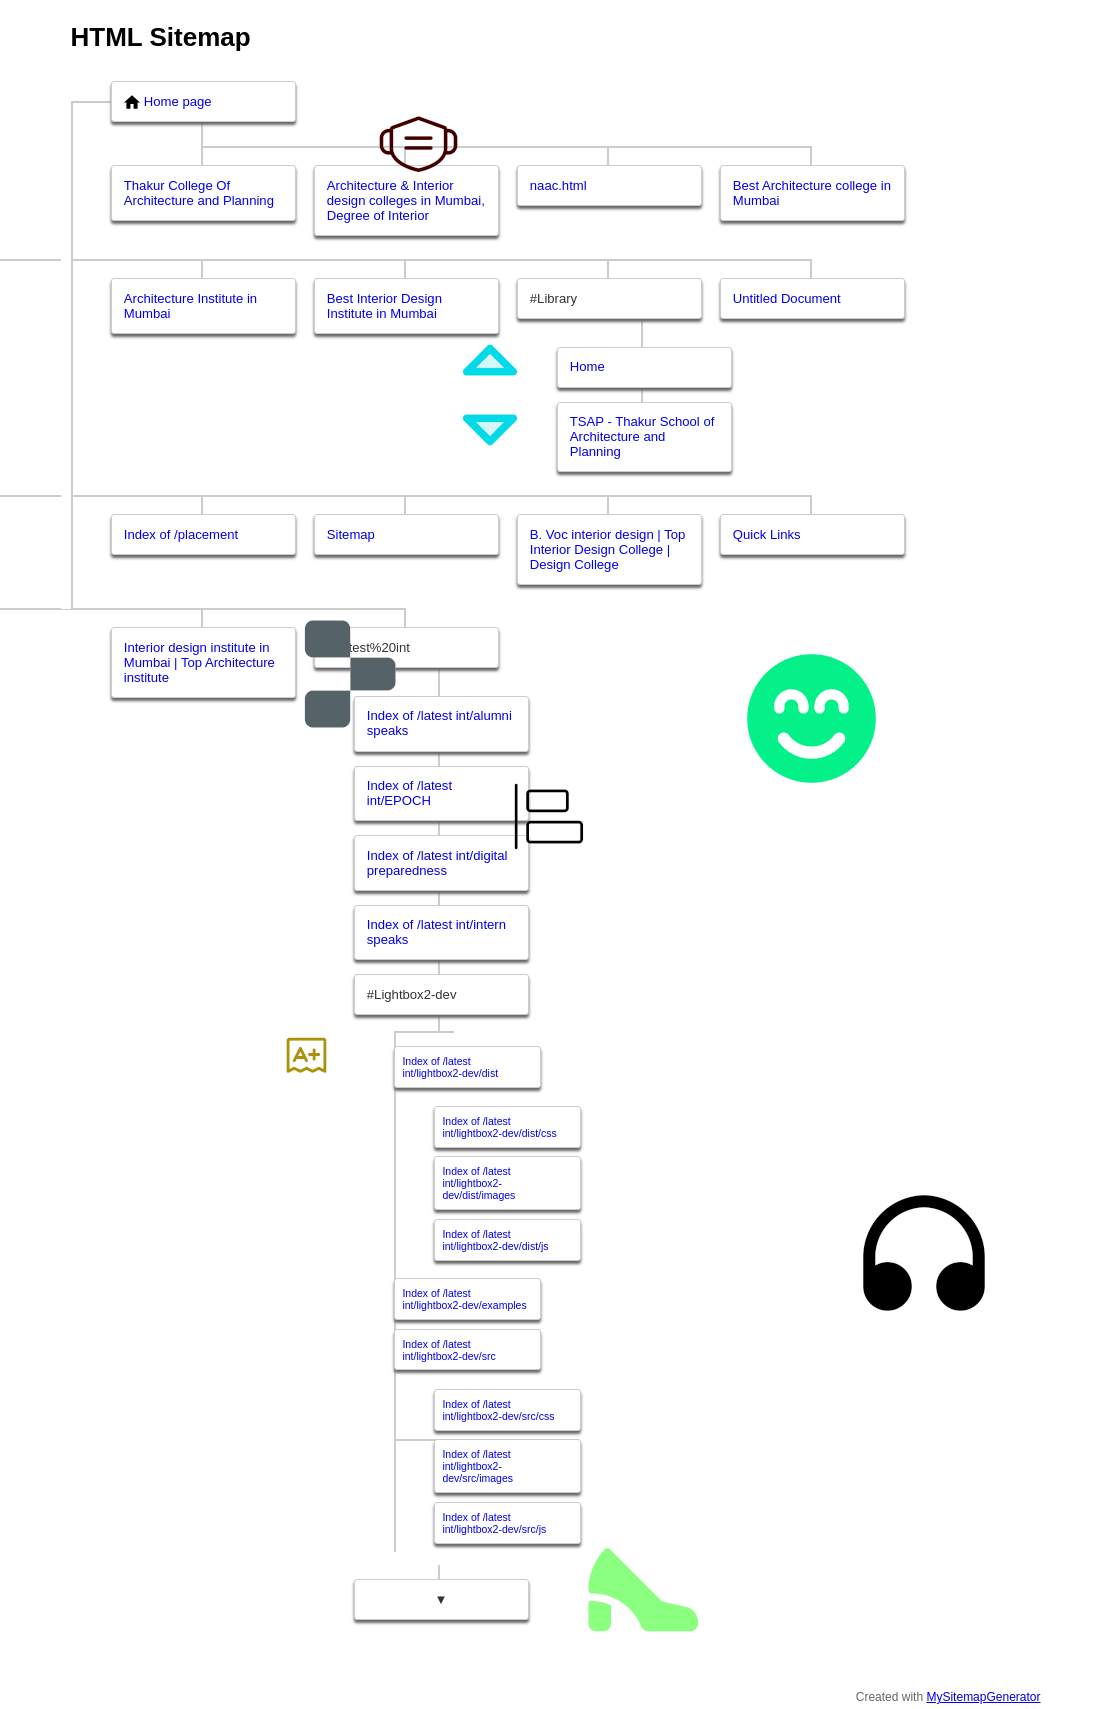 This screenshot has height=1709, width=1111. I want to click on view exam or test results, so click(306, 1054).